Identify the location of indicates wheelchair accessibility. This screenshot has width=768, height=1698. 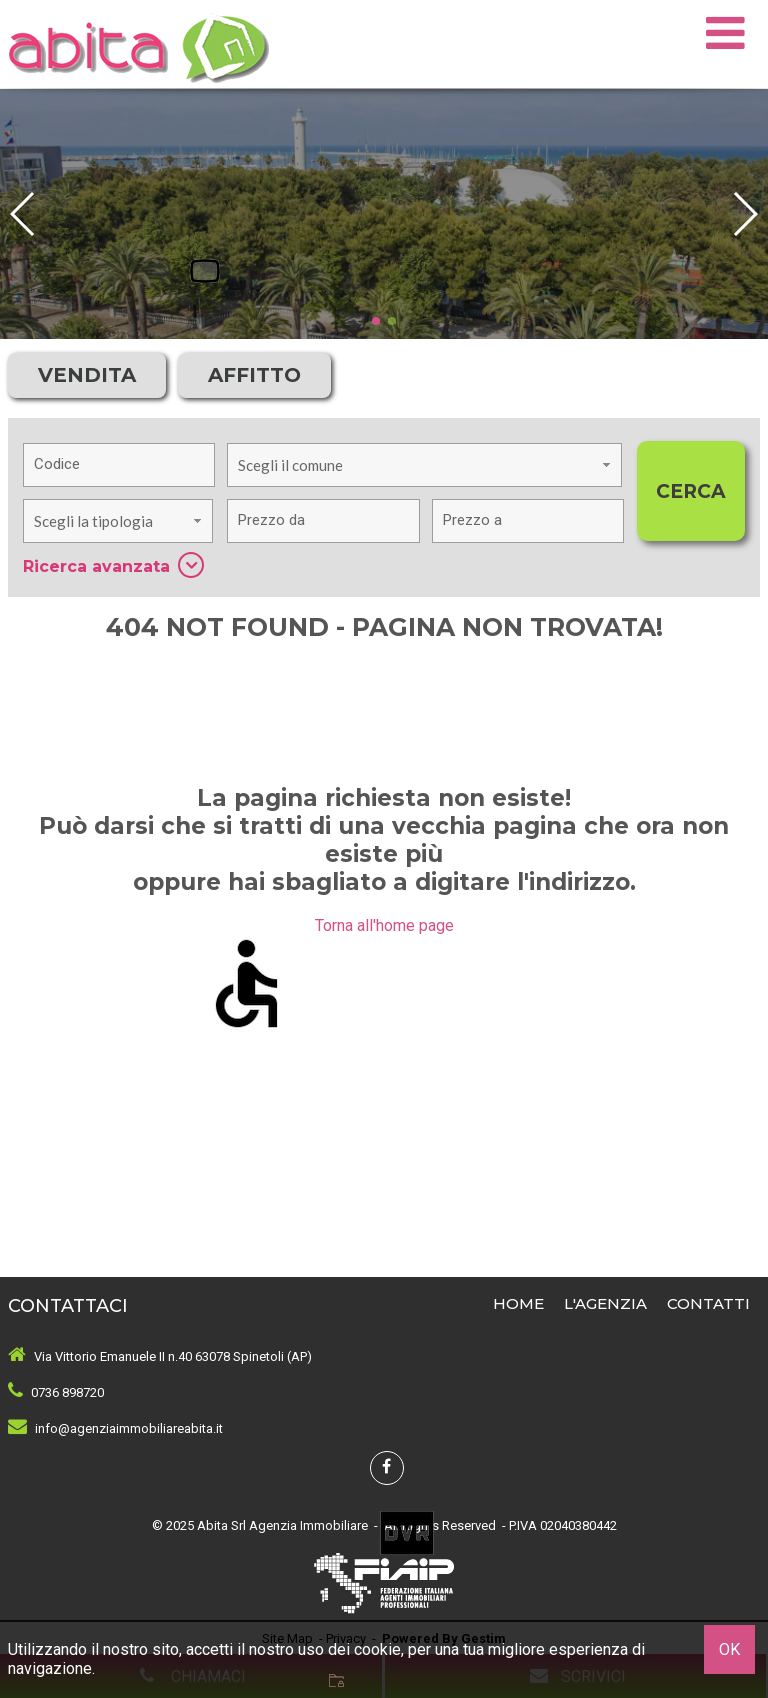
(246, 983).